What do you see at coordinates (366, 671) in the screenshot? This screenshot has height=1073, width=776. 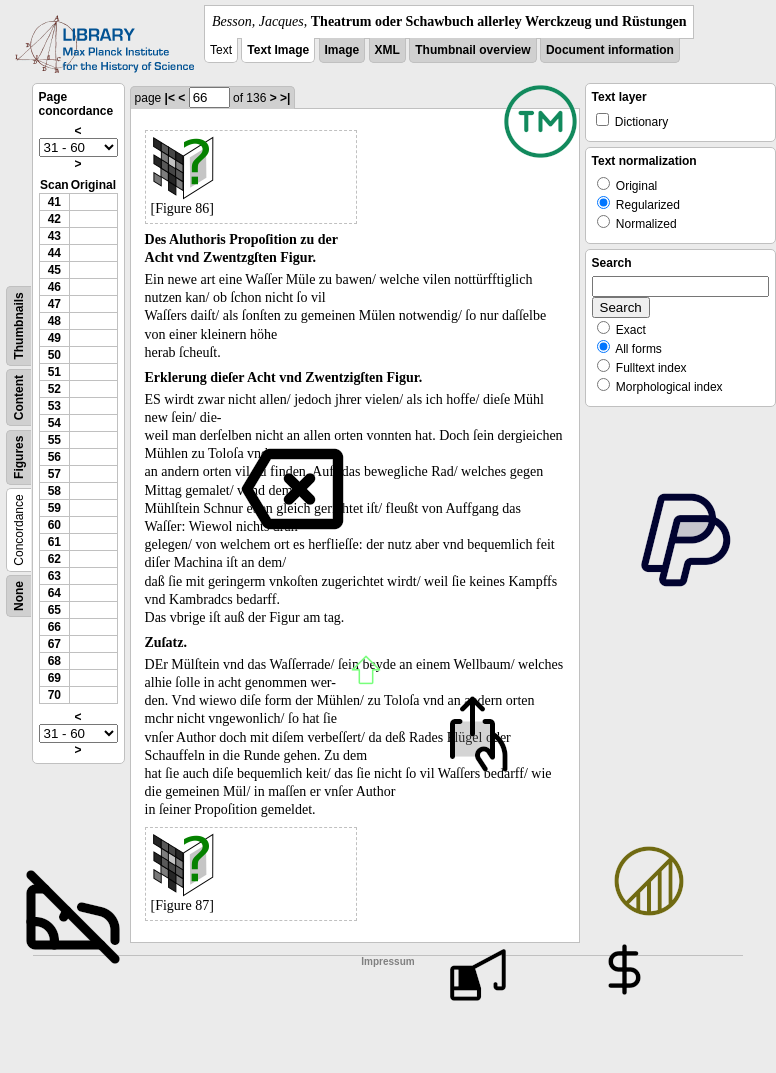 I see `upvote or like content` at bounding box center [366, 671].